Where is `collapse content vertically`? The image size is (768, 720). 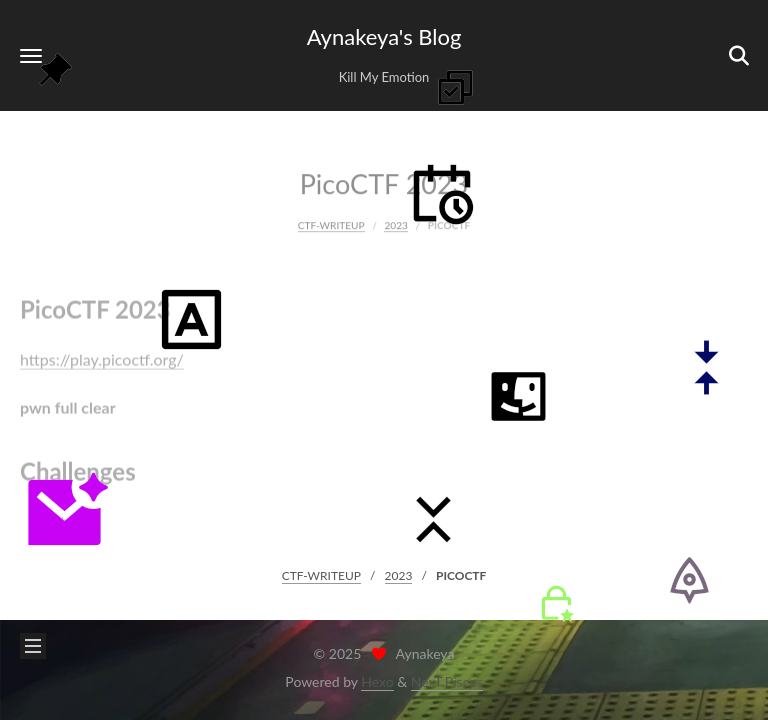 collapse content vertically is located at coordinates (706, 367).